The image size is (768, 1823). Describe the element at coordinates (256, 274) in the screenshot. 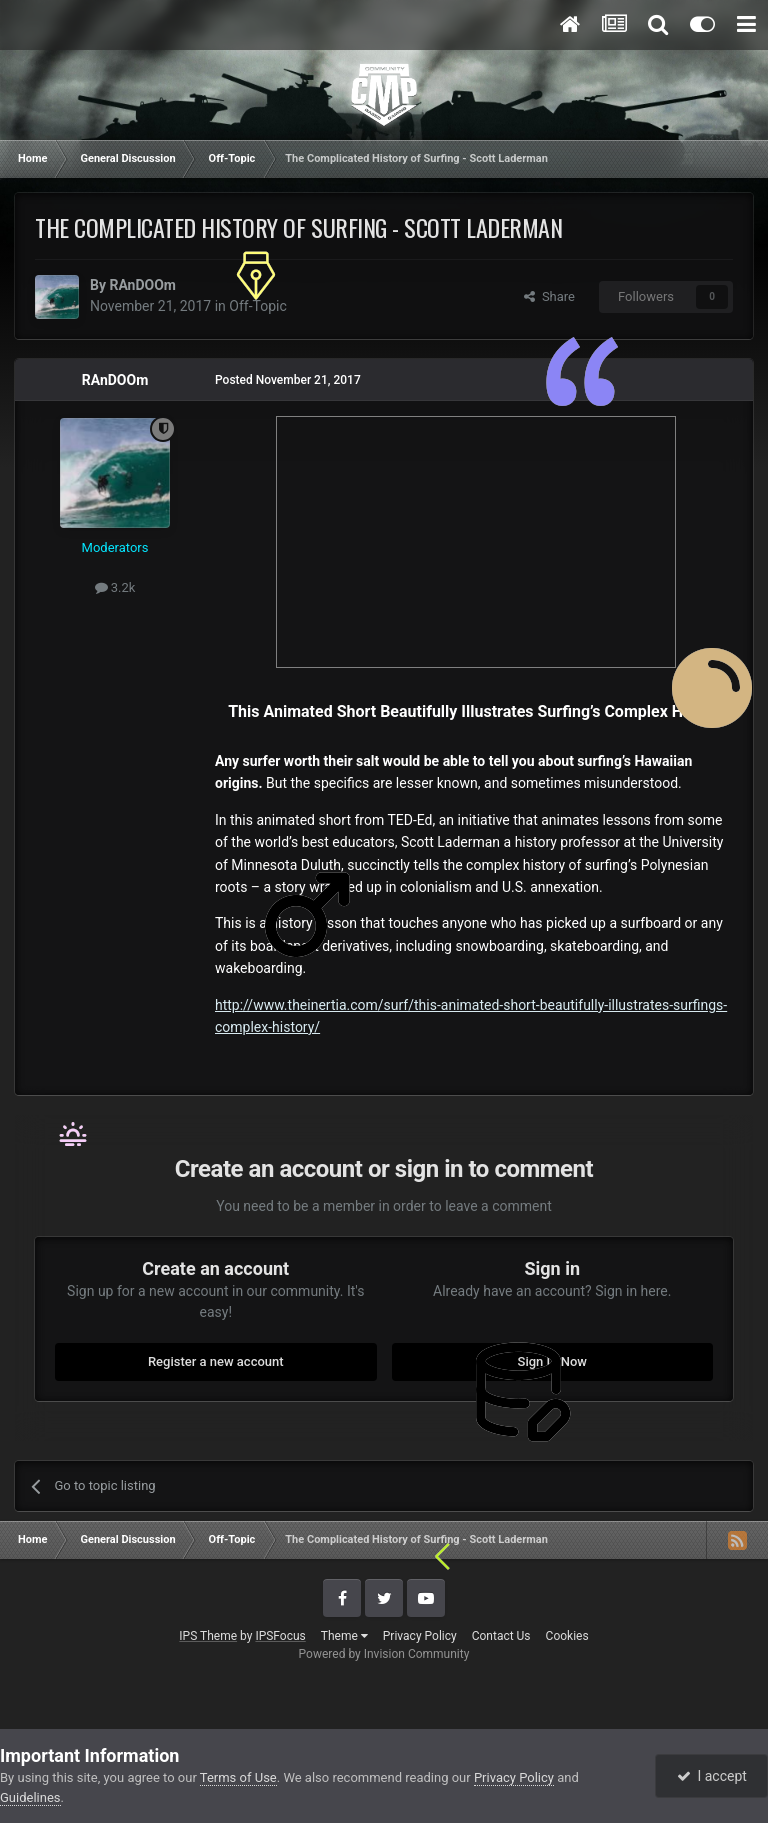

I see `access drawing or illustration tools` at that location.